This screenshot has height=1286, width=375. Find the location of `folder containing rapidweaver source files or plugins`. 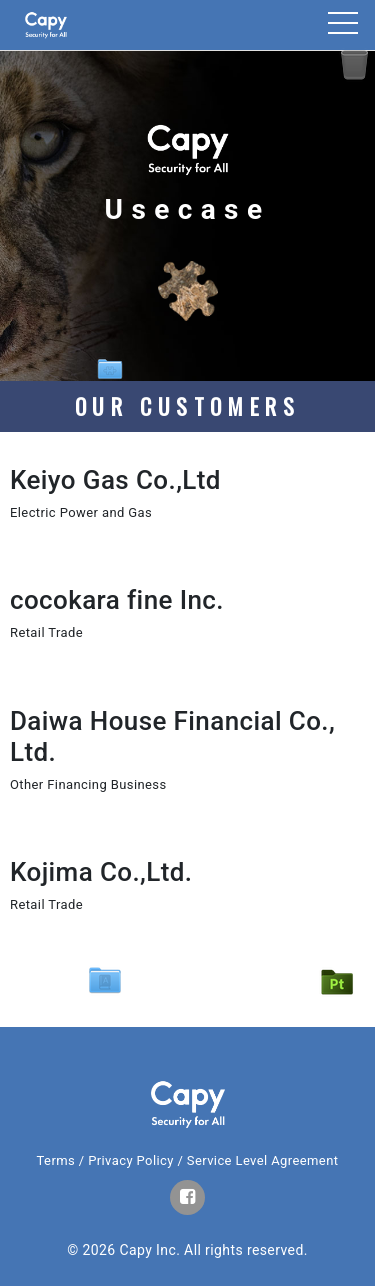

folder containing rapidweaver source files or plugins is located at coordinates (110, 369).